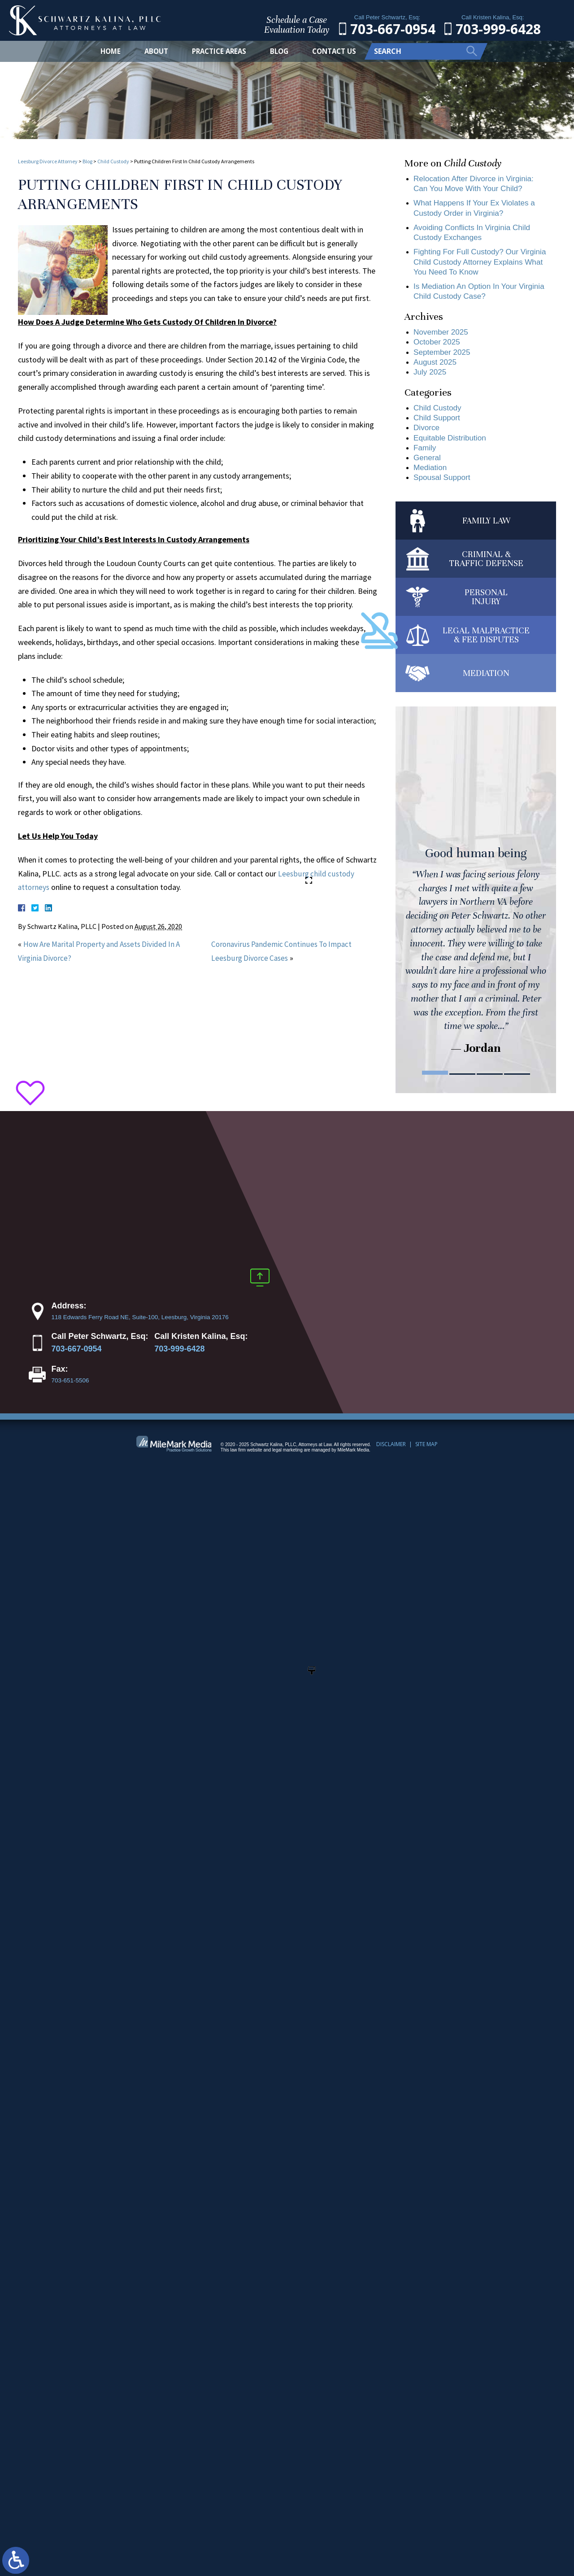 Image resolution: width=574 pixels, height=2576 pixels. I want to click on add to favorites, so click(30, 1092).